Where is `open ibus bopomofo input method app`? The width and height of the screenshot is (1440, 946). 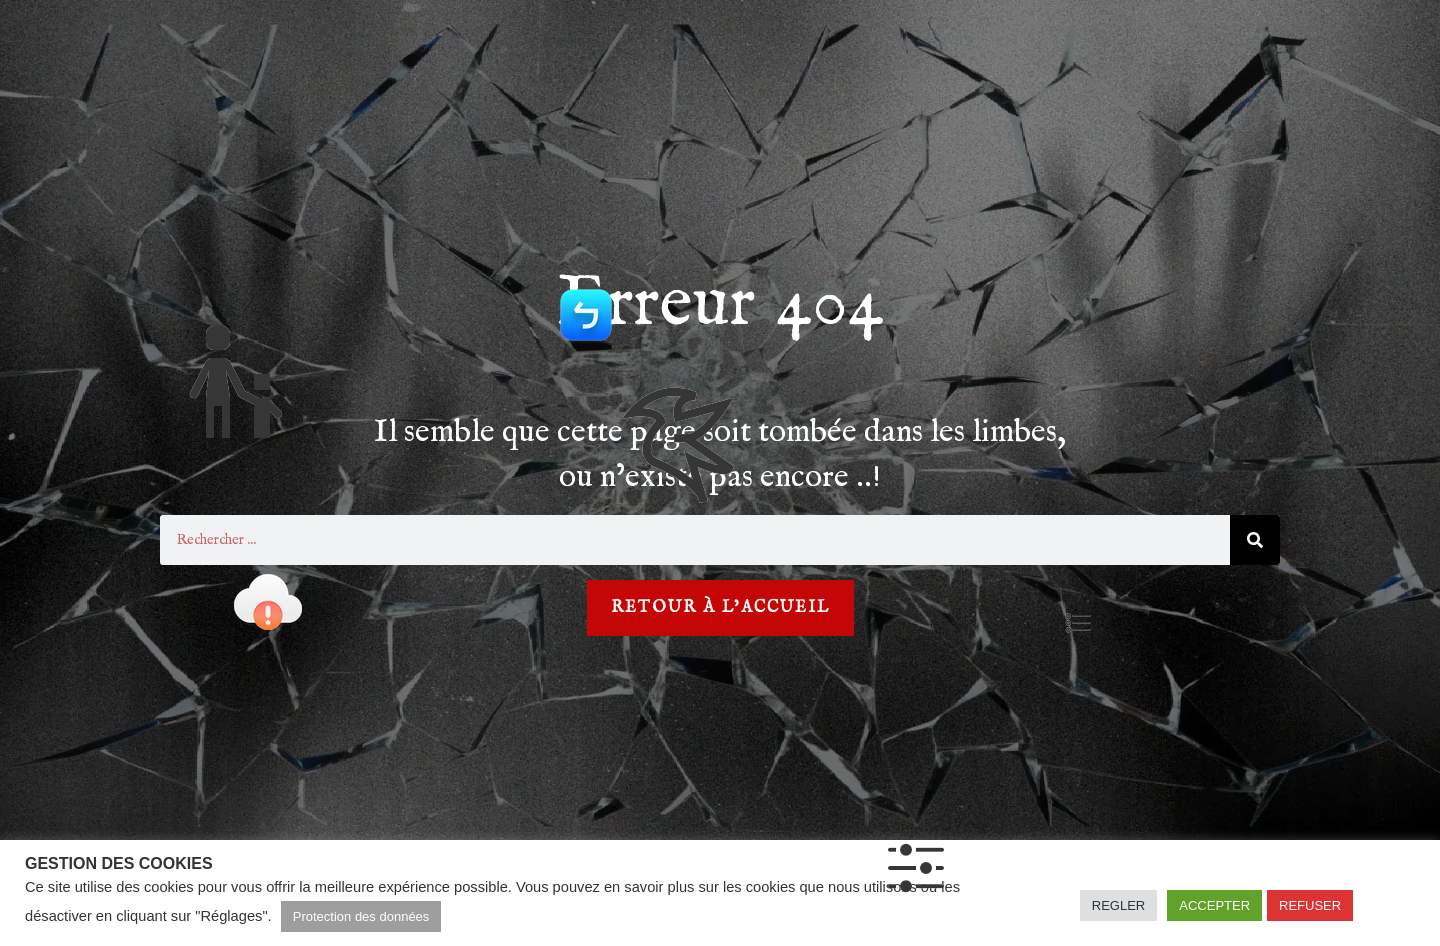
open ibus bopomofo input method app is located at coordinates (586, 315).